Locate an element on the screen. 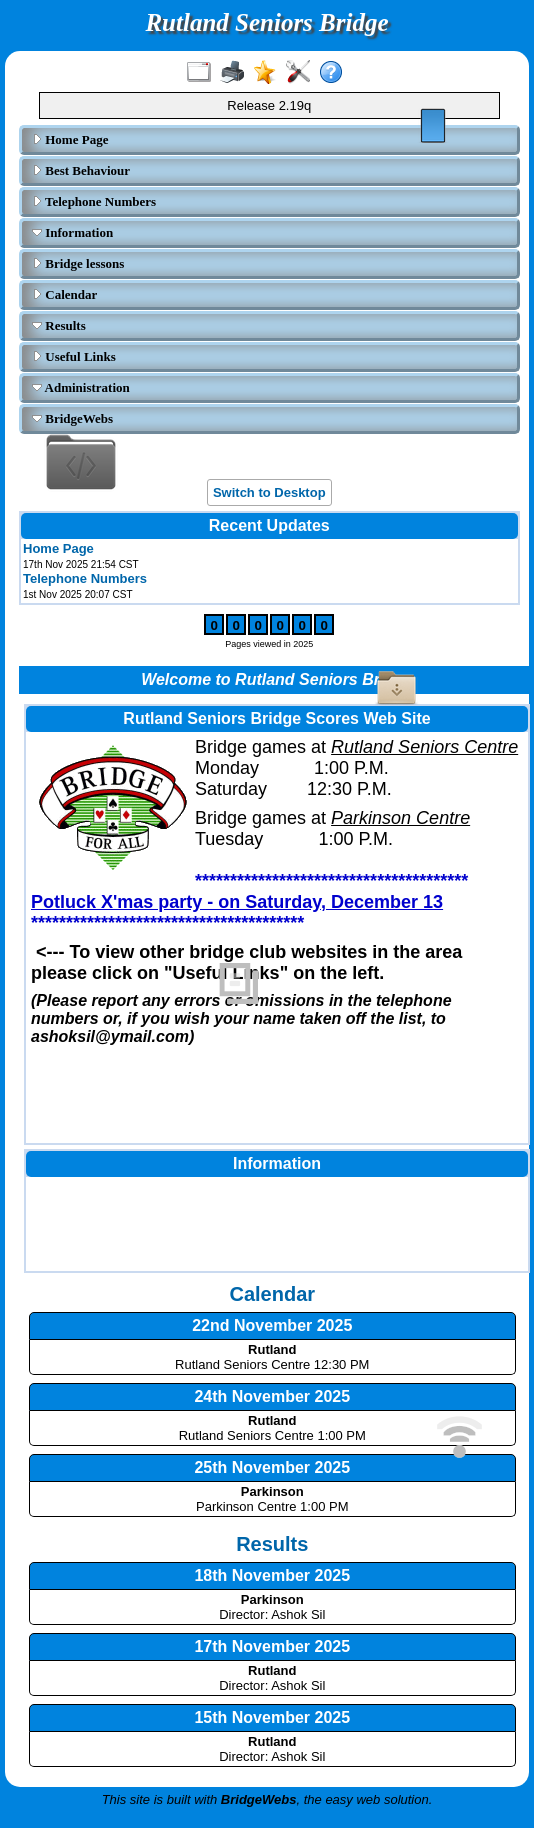  open your code projects folder is located at coordinates (81, 462).